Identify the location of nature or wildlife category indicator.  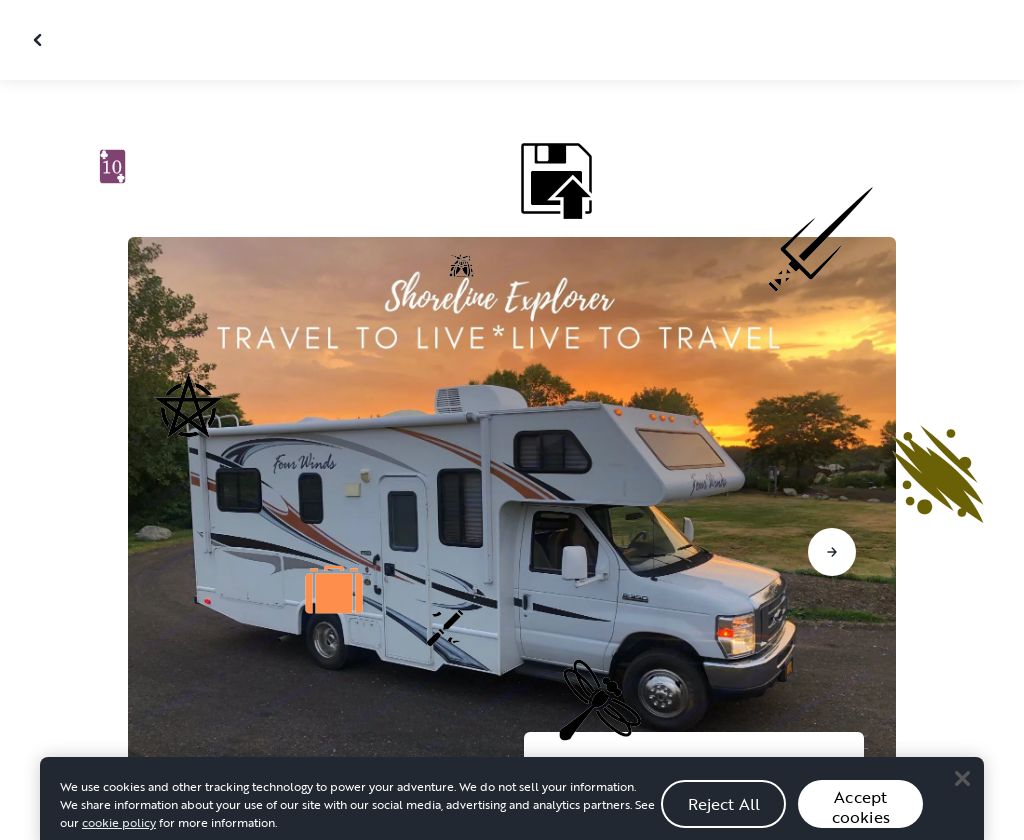
(600, 700).